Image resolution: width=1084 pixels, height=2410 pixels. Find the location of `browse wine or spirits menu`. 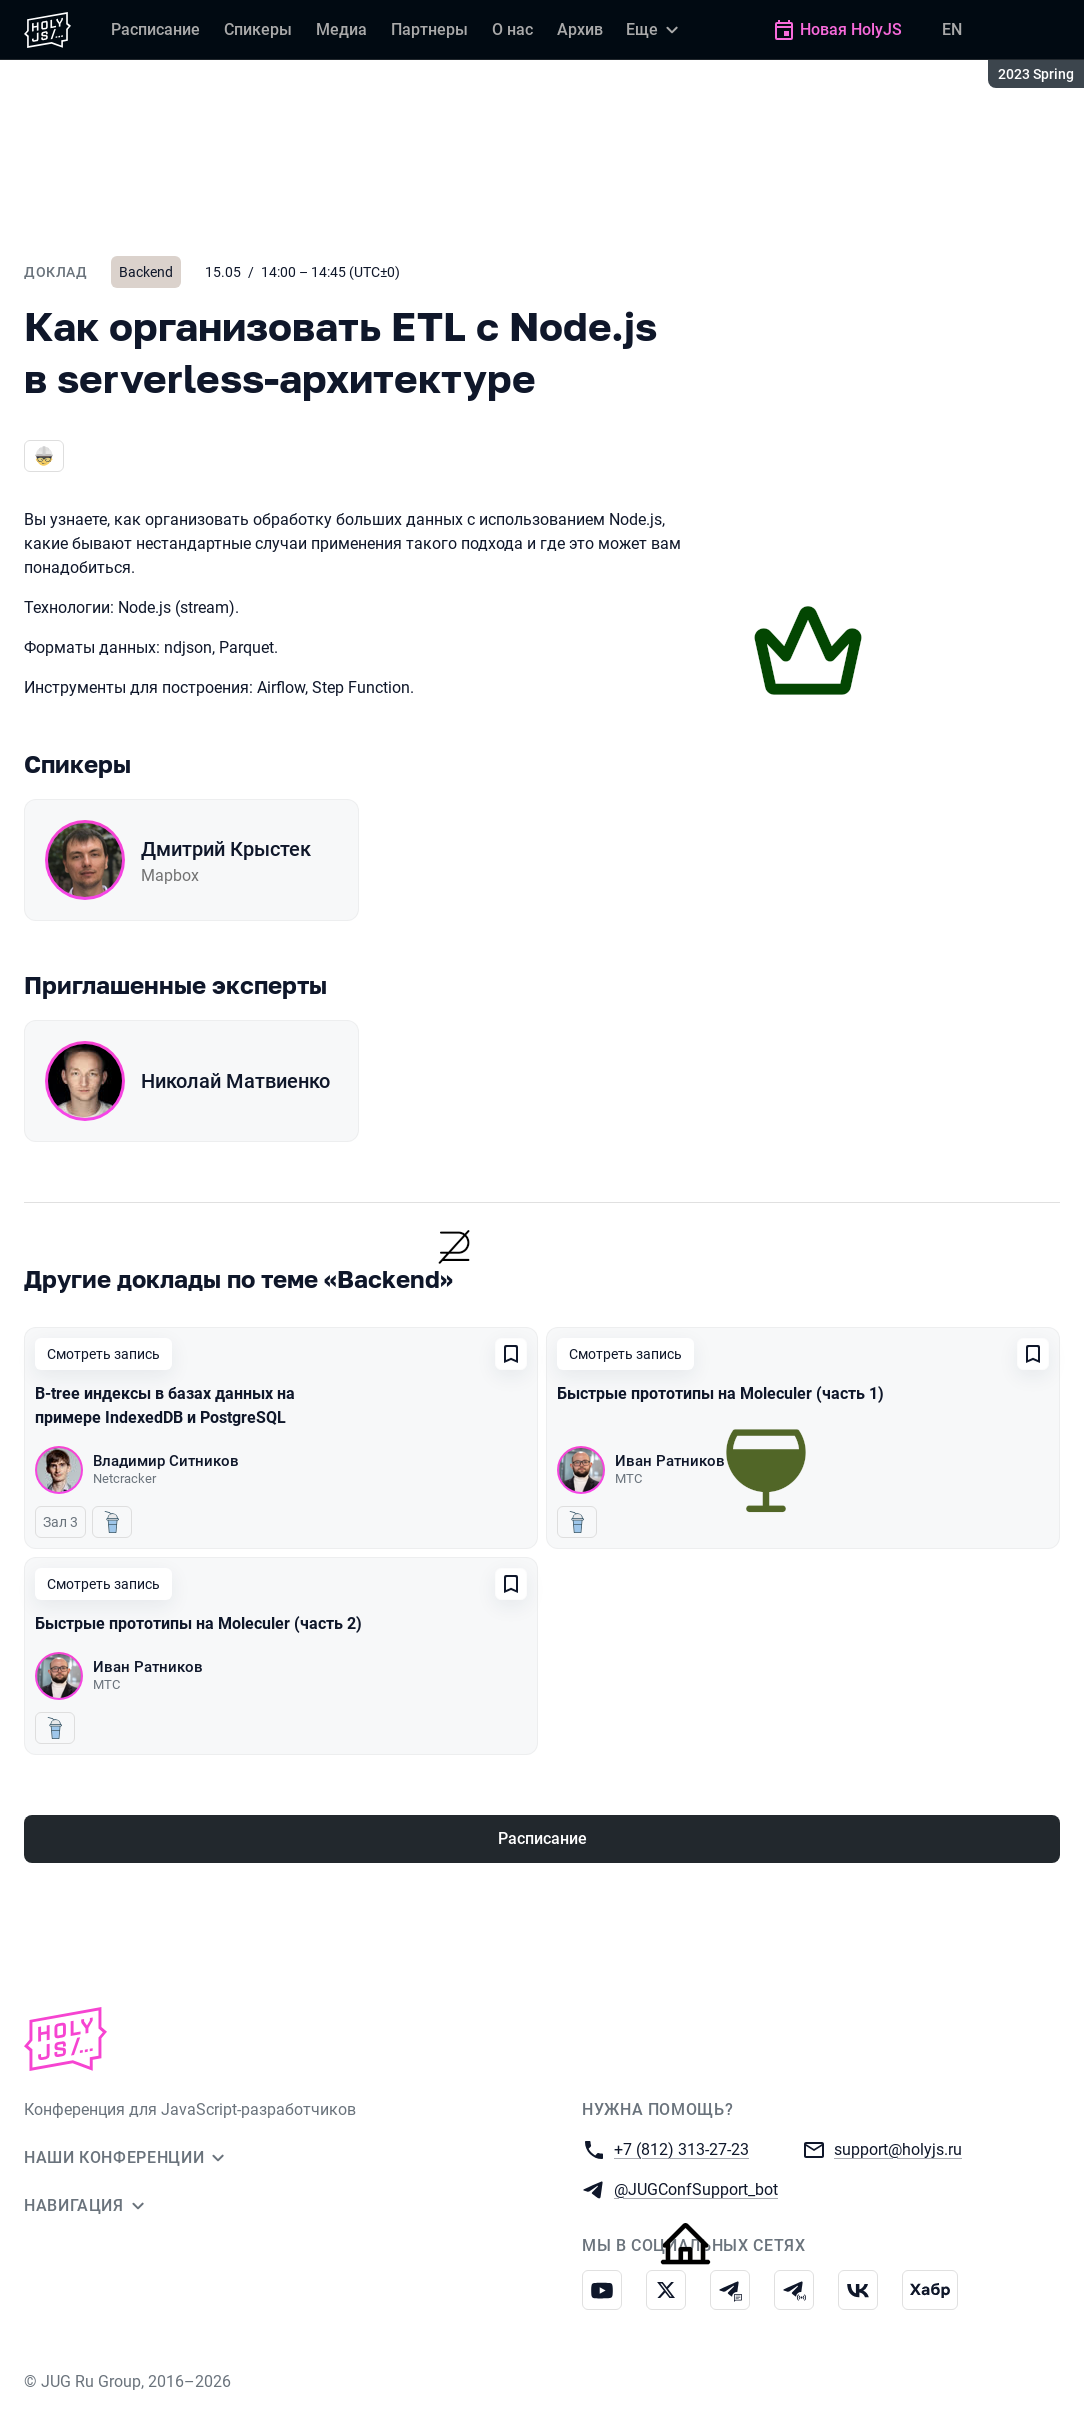

browse wine or spirits menu is located at coordinates (766, 1469).